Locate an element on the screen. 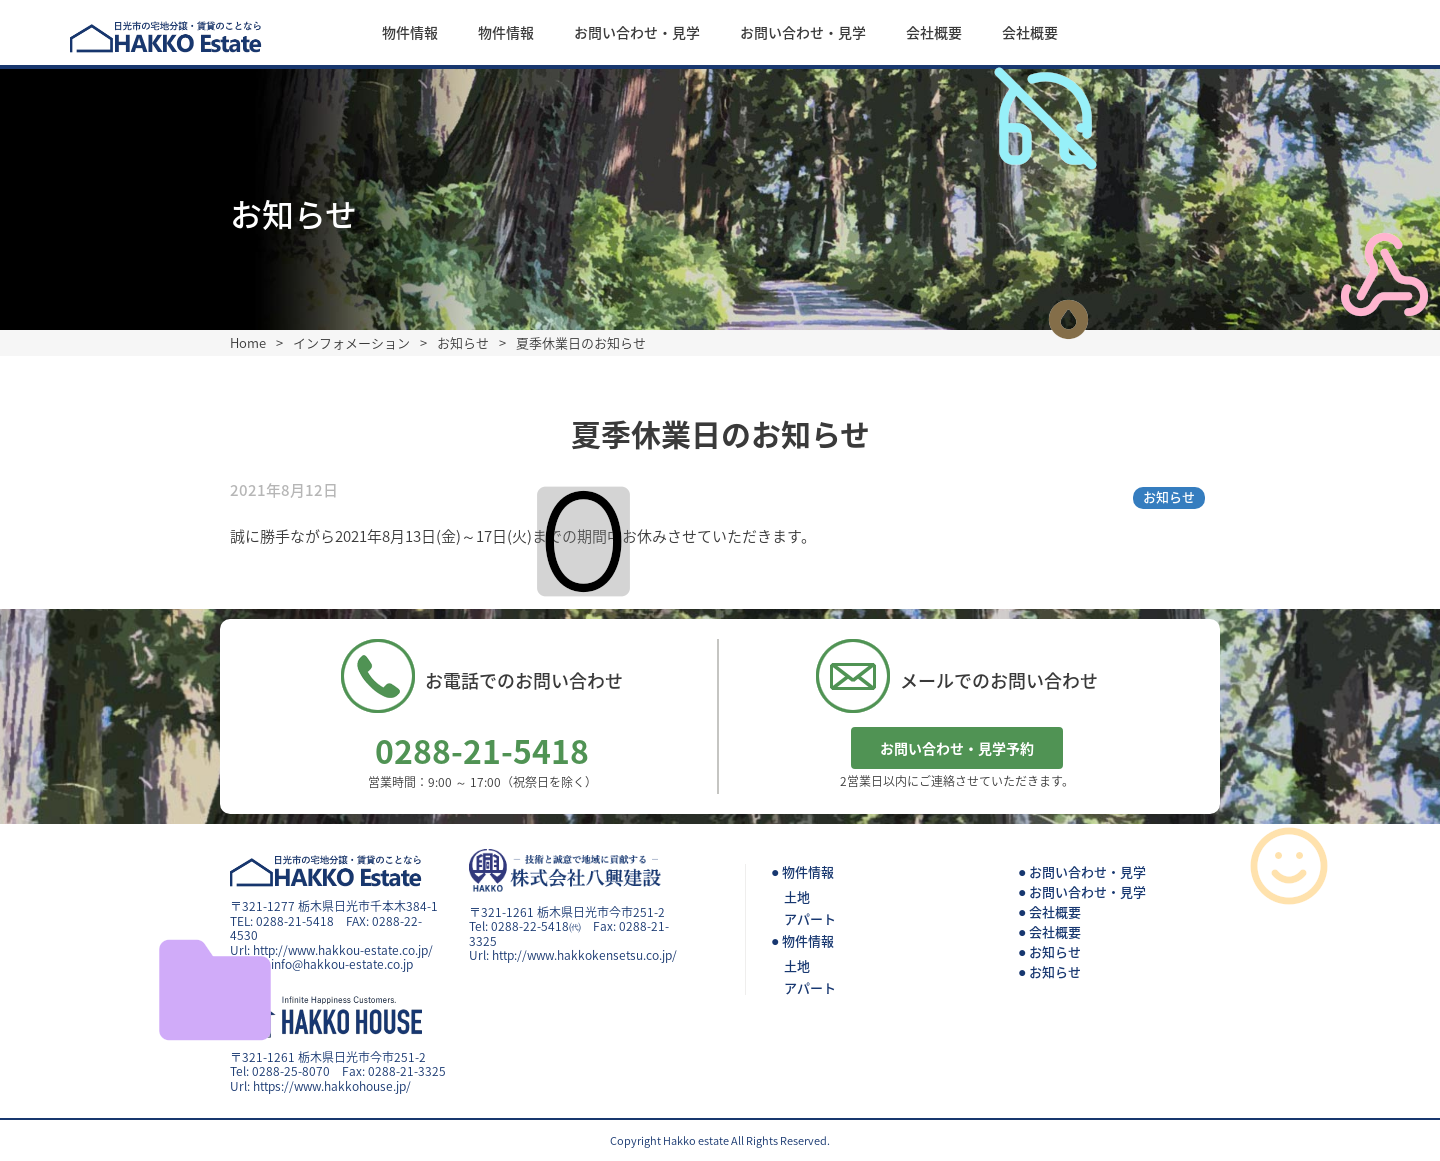 Image resolution: width=1440 pixels, height=1161 pixels. mute or disable audio output is located at coordinates (1045, 118).